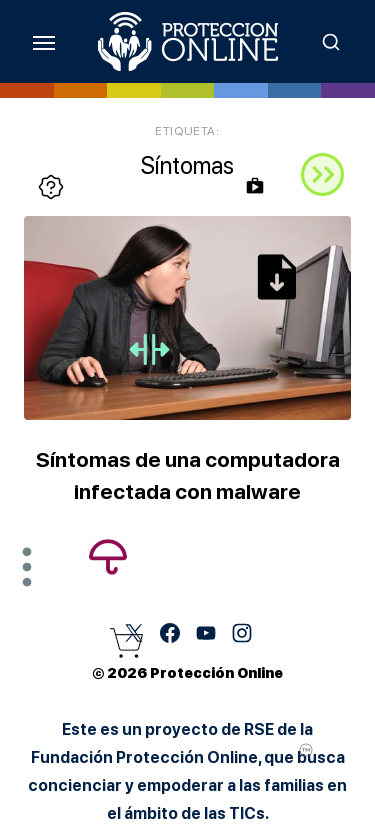  I want to click on indicates weather protection or rain forecast, so click(108, 557).